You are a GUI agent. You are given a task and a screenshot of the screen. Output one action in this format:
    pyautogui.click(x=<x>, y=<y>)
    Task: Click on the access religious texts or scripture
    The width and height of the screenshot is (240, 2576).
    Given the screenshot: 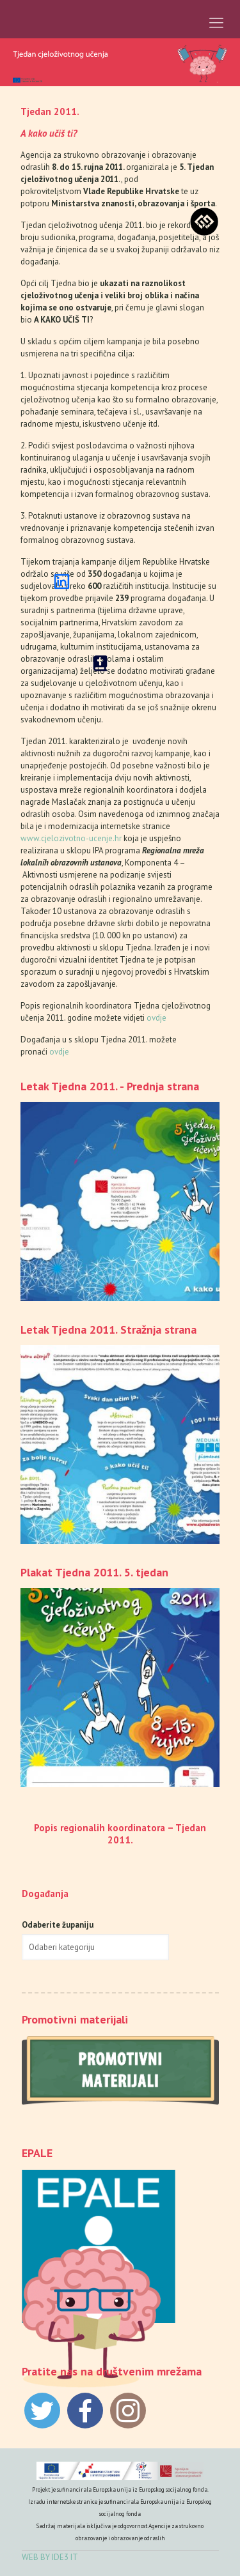 What is the action you would take?
    pyautogui.click(x=100, y=663)
    